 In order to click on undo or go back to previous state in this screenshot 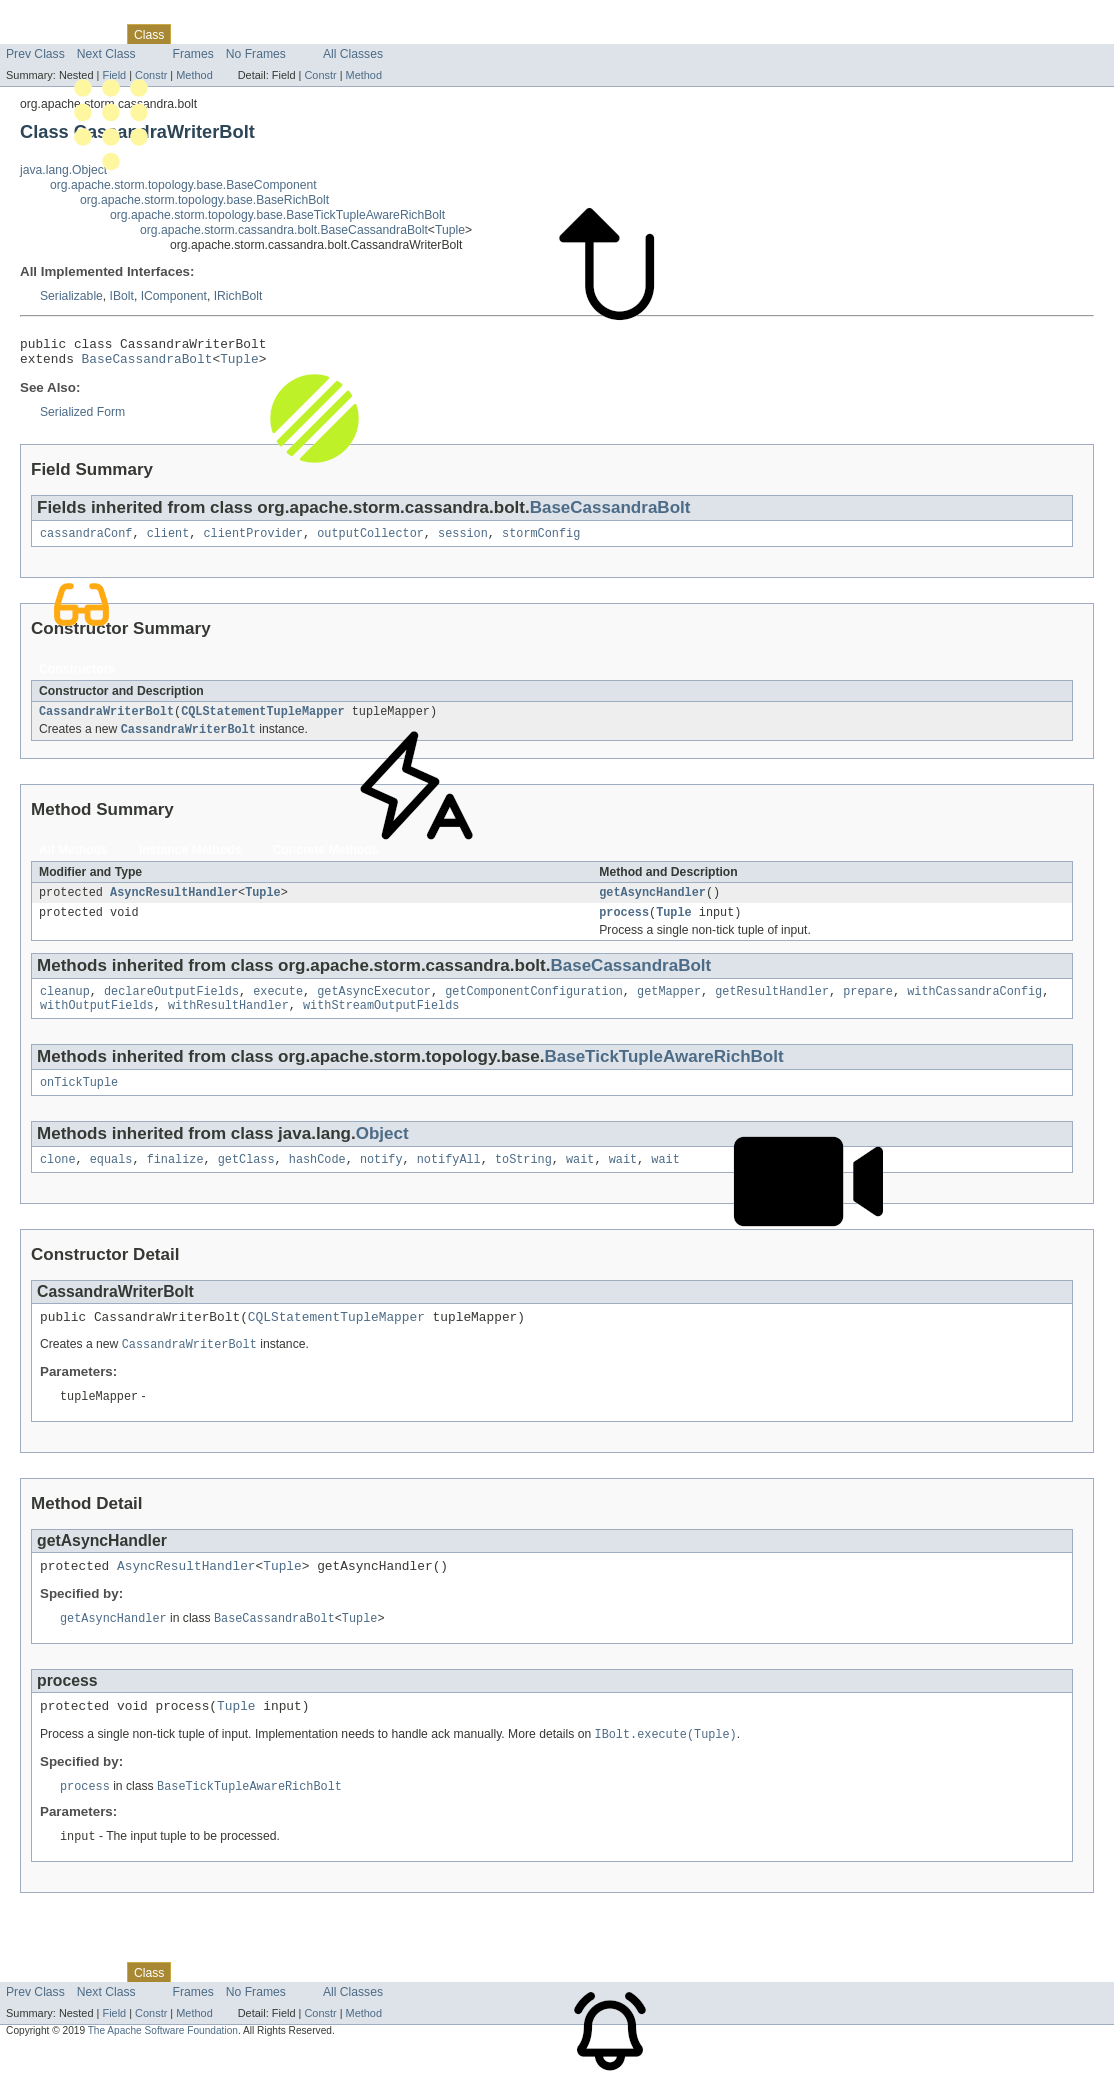, I will do `click(611, 264)`.